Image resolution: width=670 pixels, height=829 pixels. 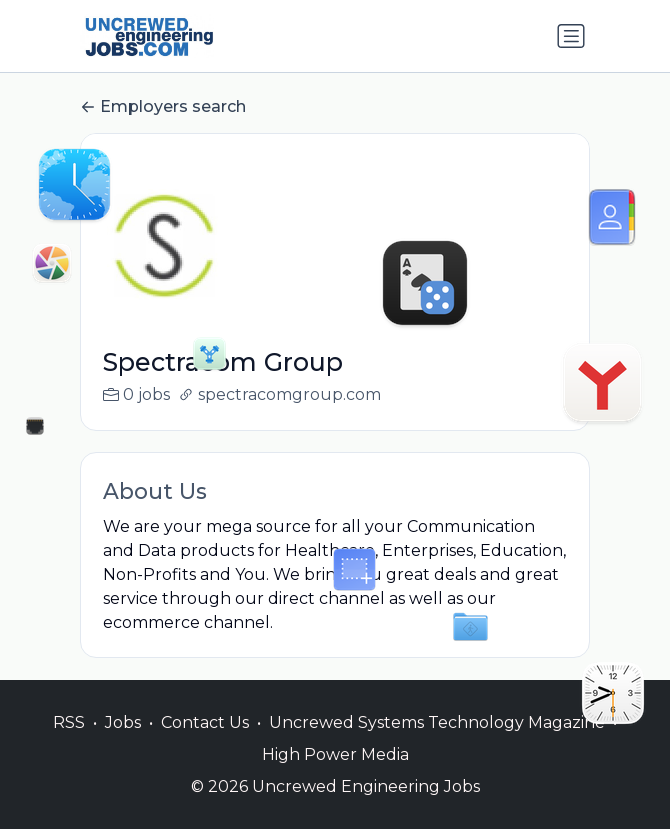 What do you see at coordinates (425, 283) in the screenshot?
I see `launch tabletop simulator` at bounding box center [425, 283].